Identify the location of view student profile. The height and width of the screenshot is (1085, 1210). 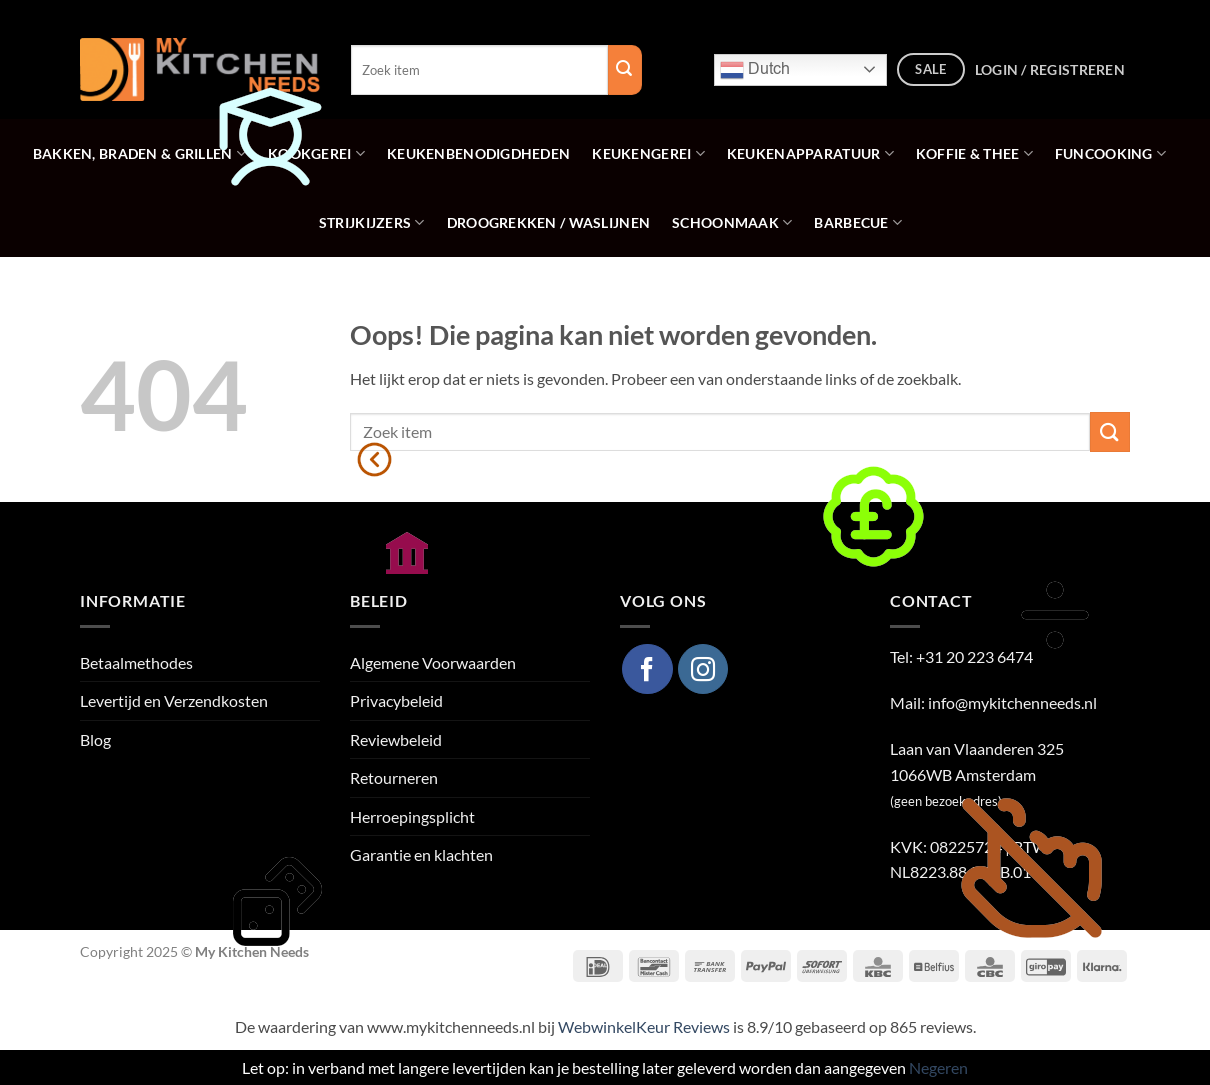
(270, 138).